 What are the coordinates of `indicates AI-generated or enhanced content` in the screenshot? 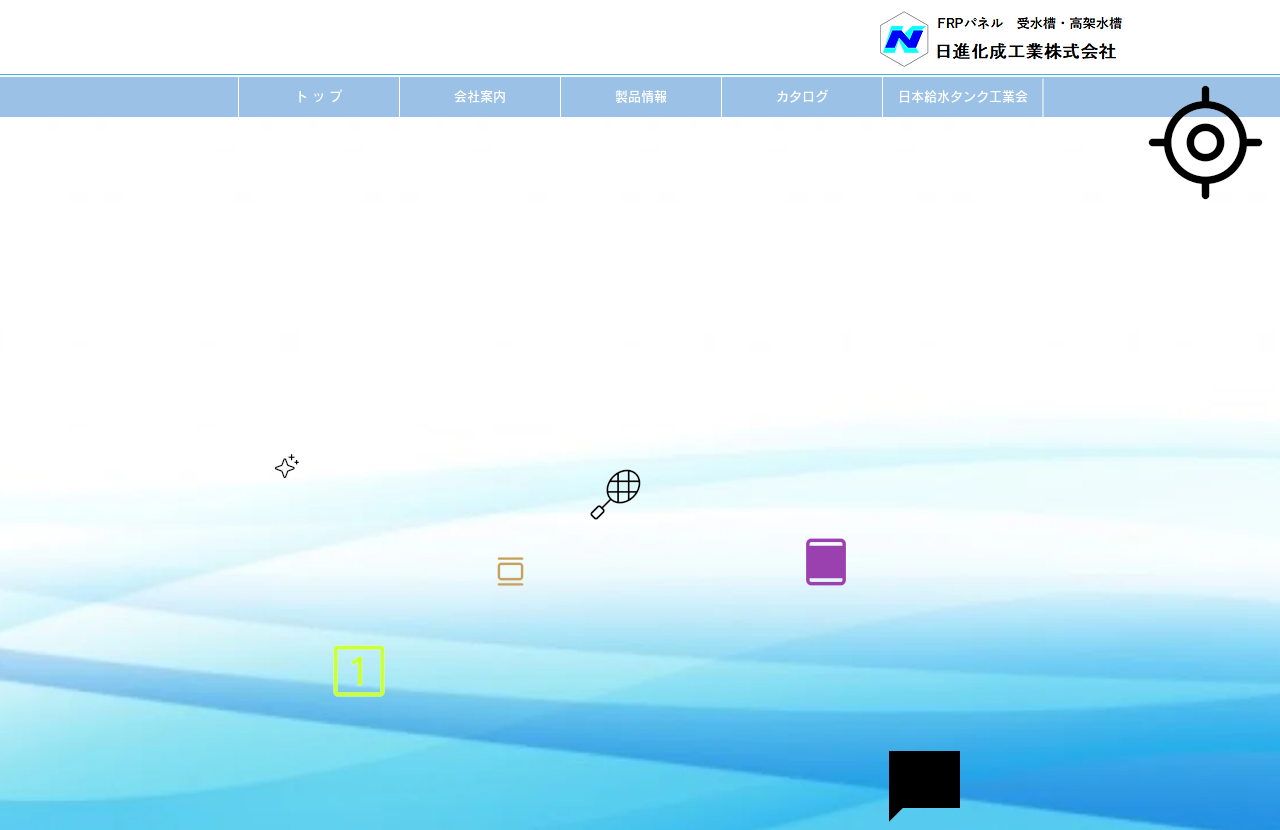 It's located at (286, 466).